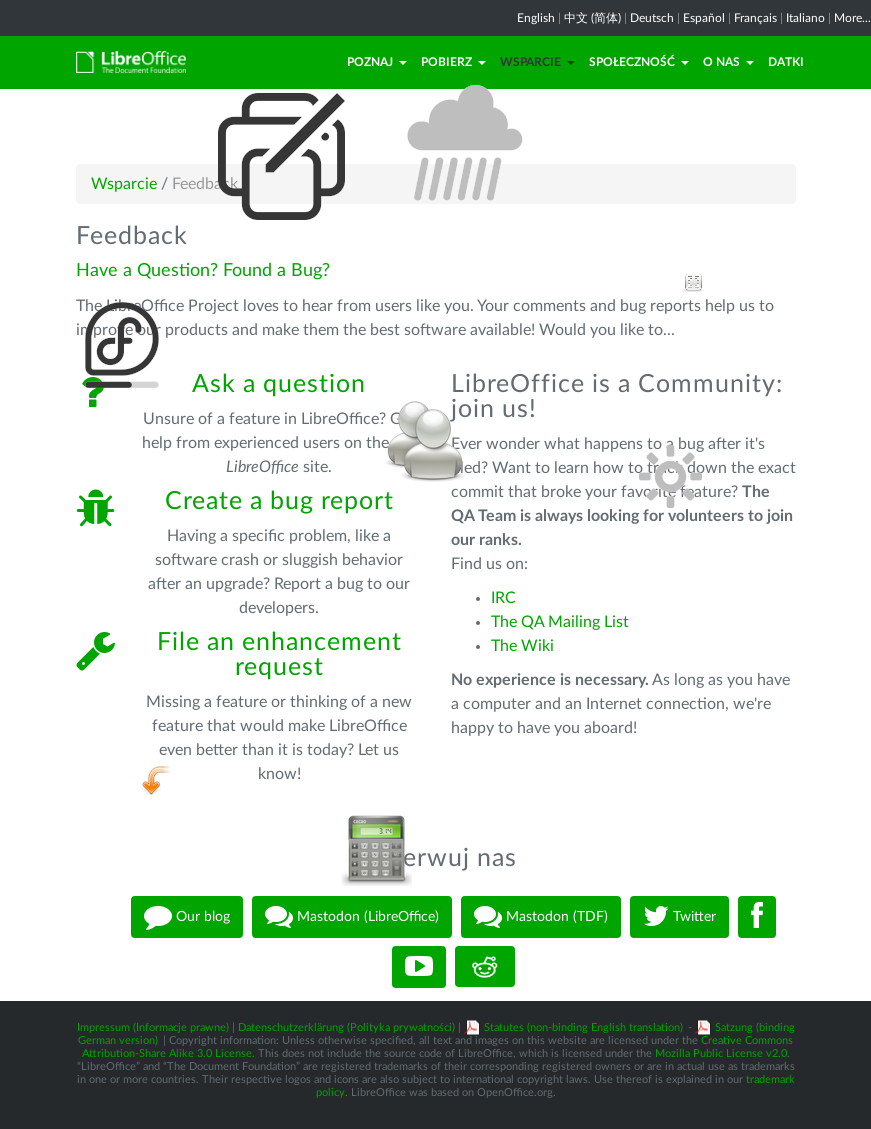 The width and height of the screenshot is (871, 1129). Describe the element at coordinates (281, 156) in the screenshot. I see `open print editor application` at that location.